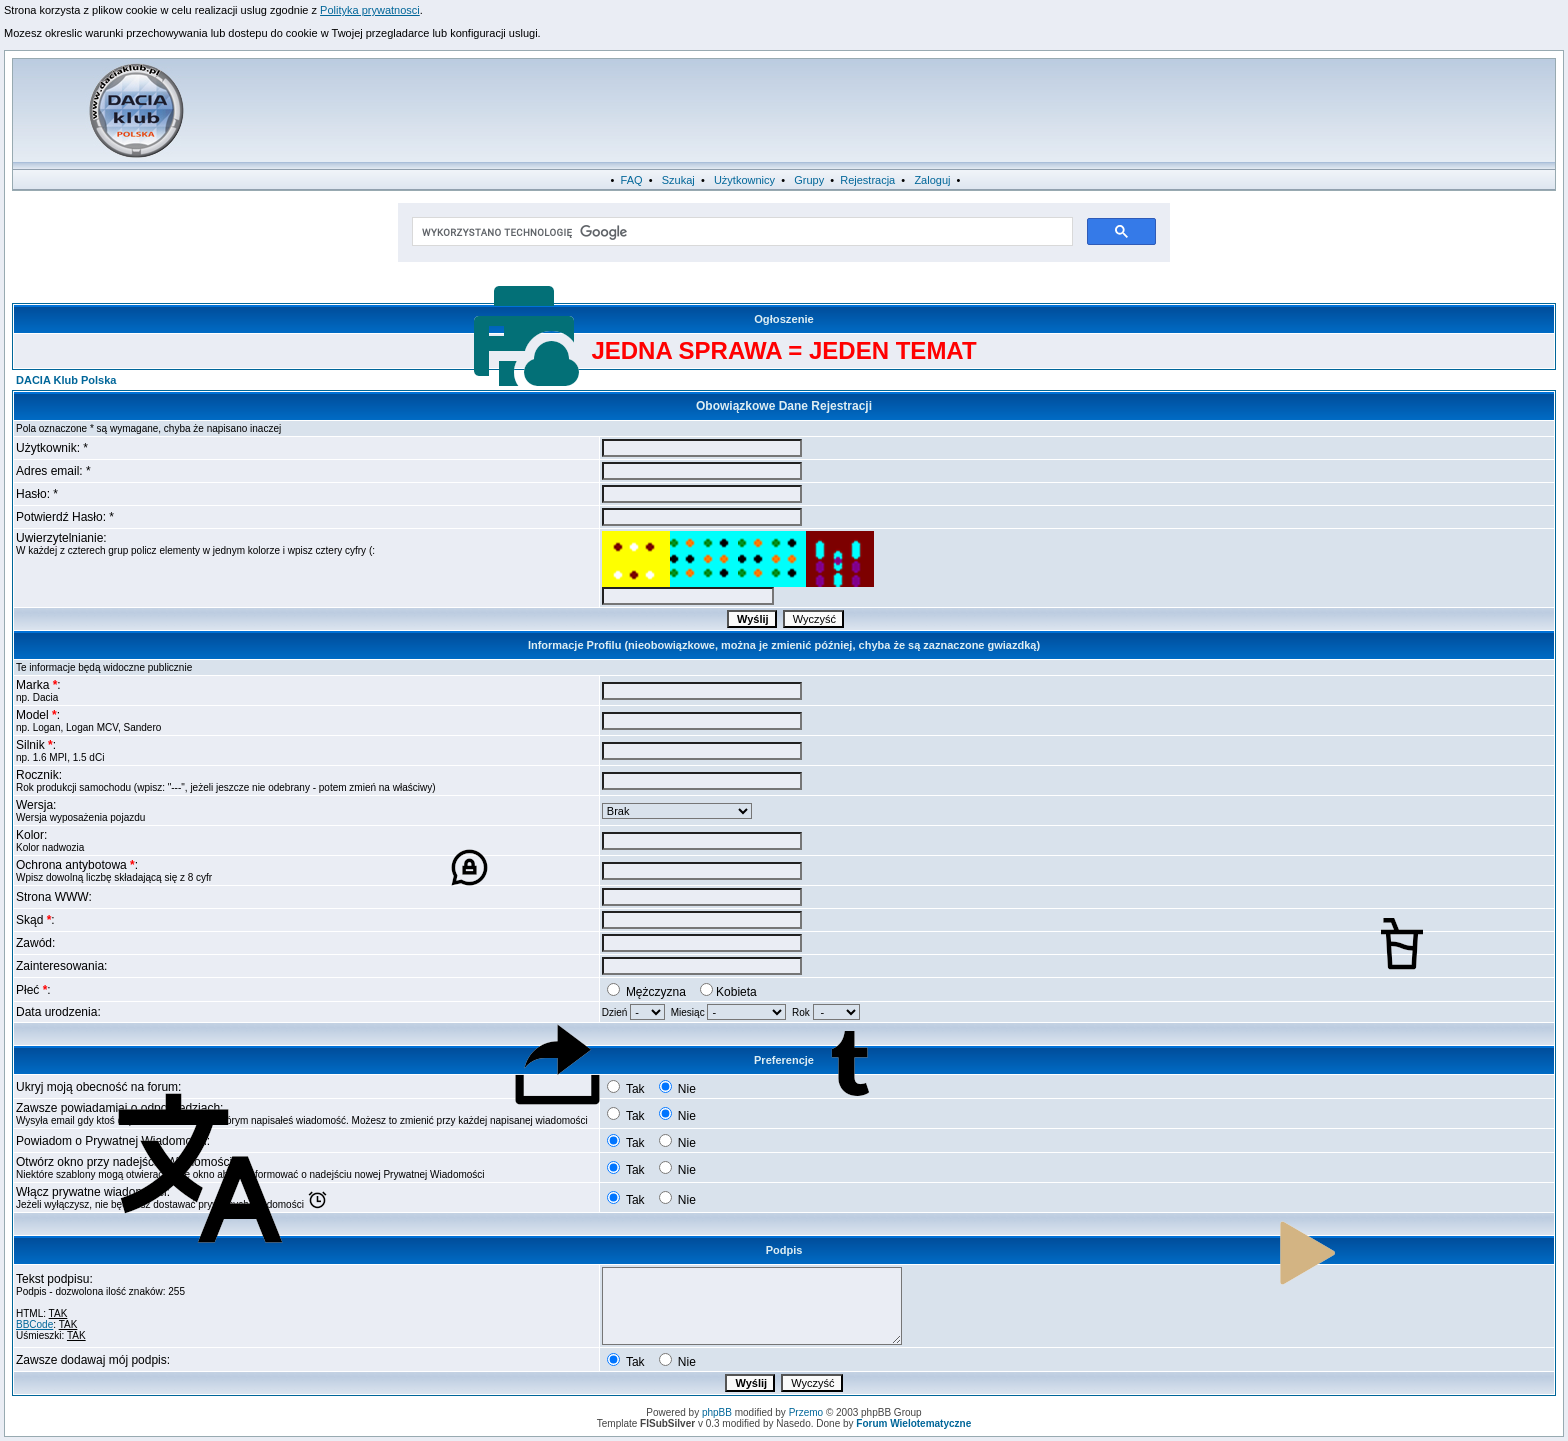 The image size is (1568, 1441). Describe the element at coordinates (1304, 1253) in the screenshot. I see `play media or start playback` at that location.